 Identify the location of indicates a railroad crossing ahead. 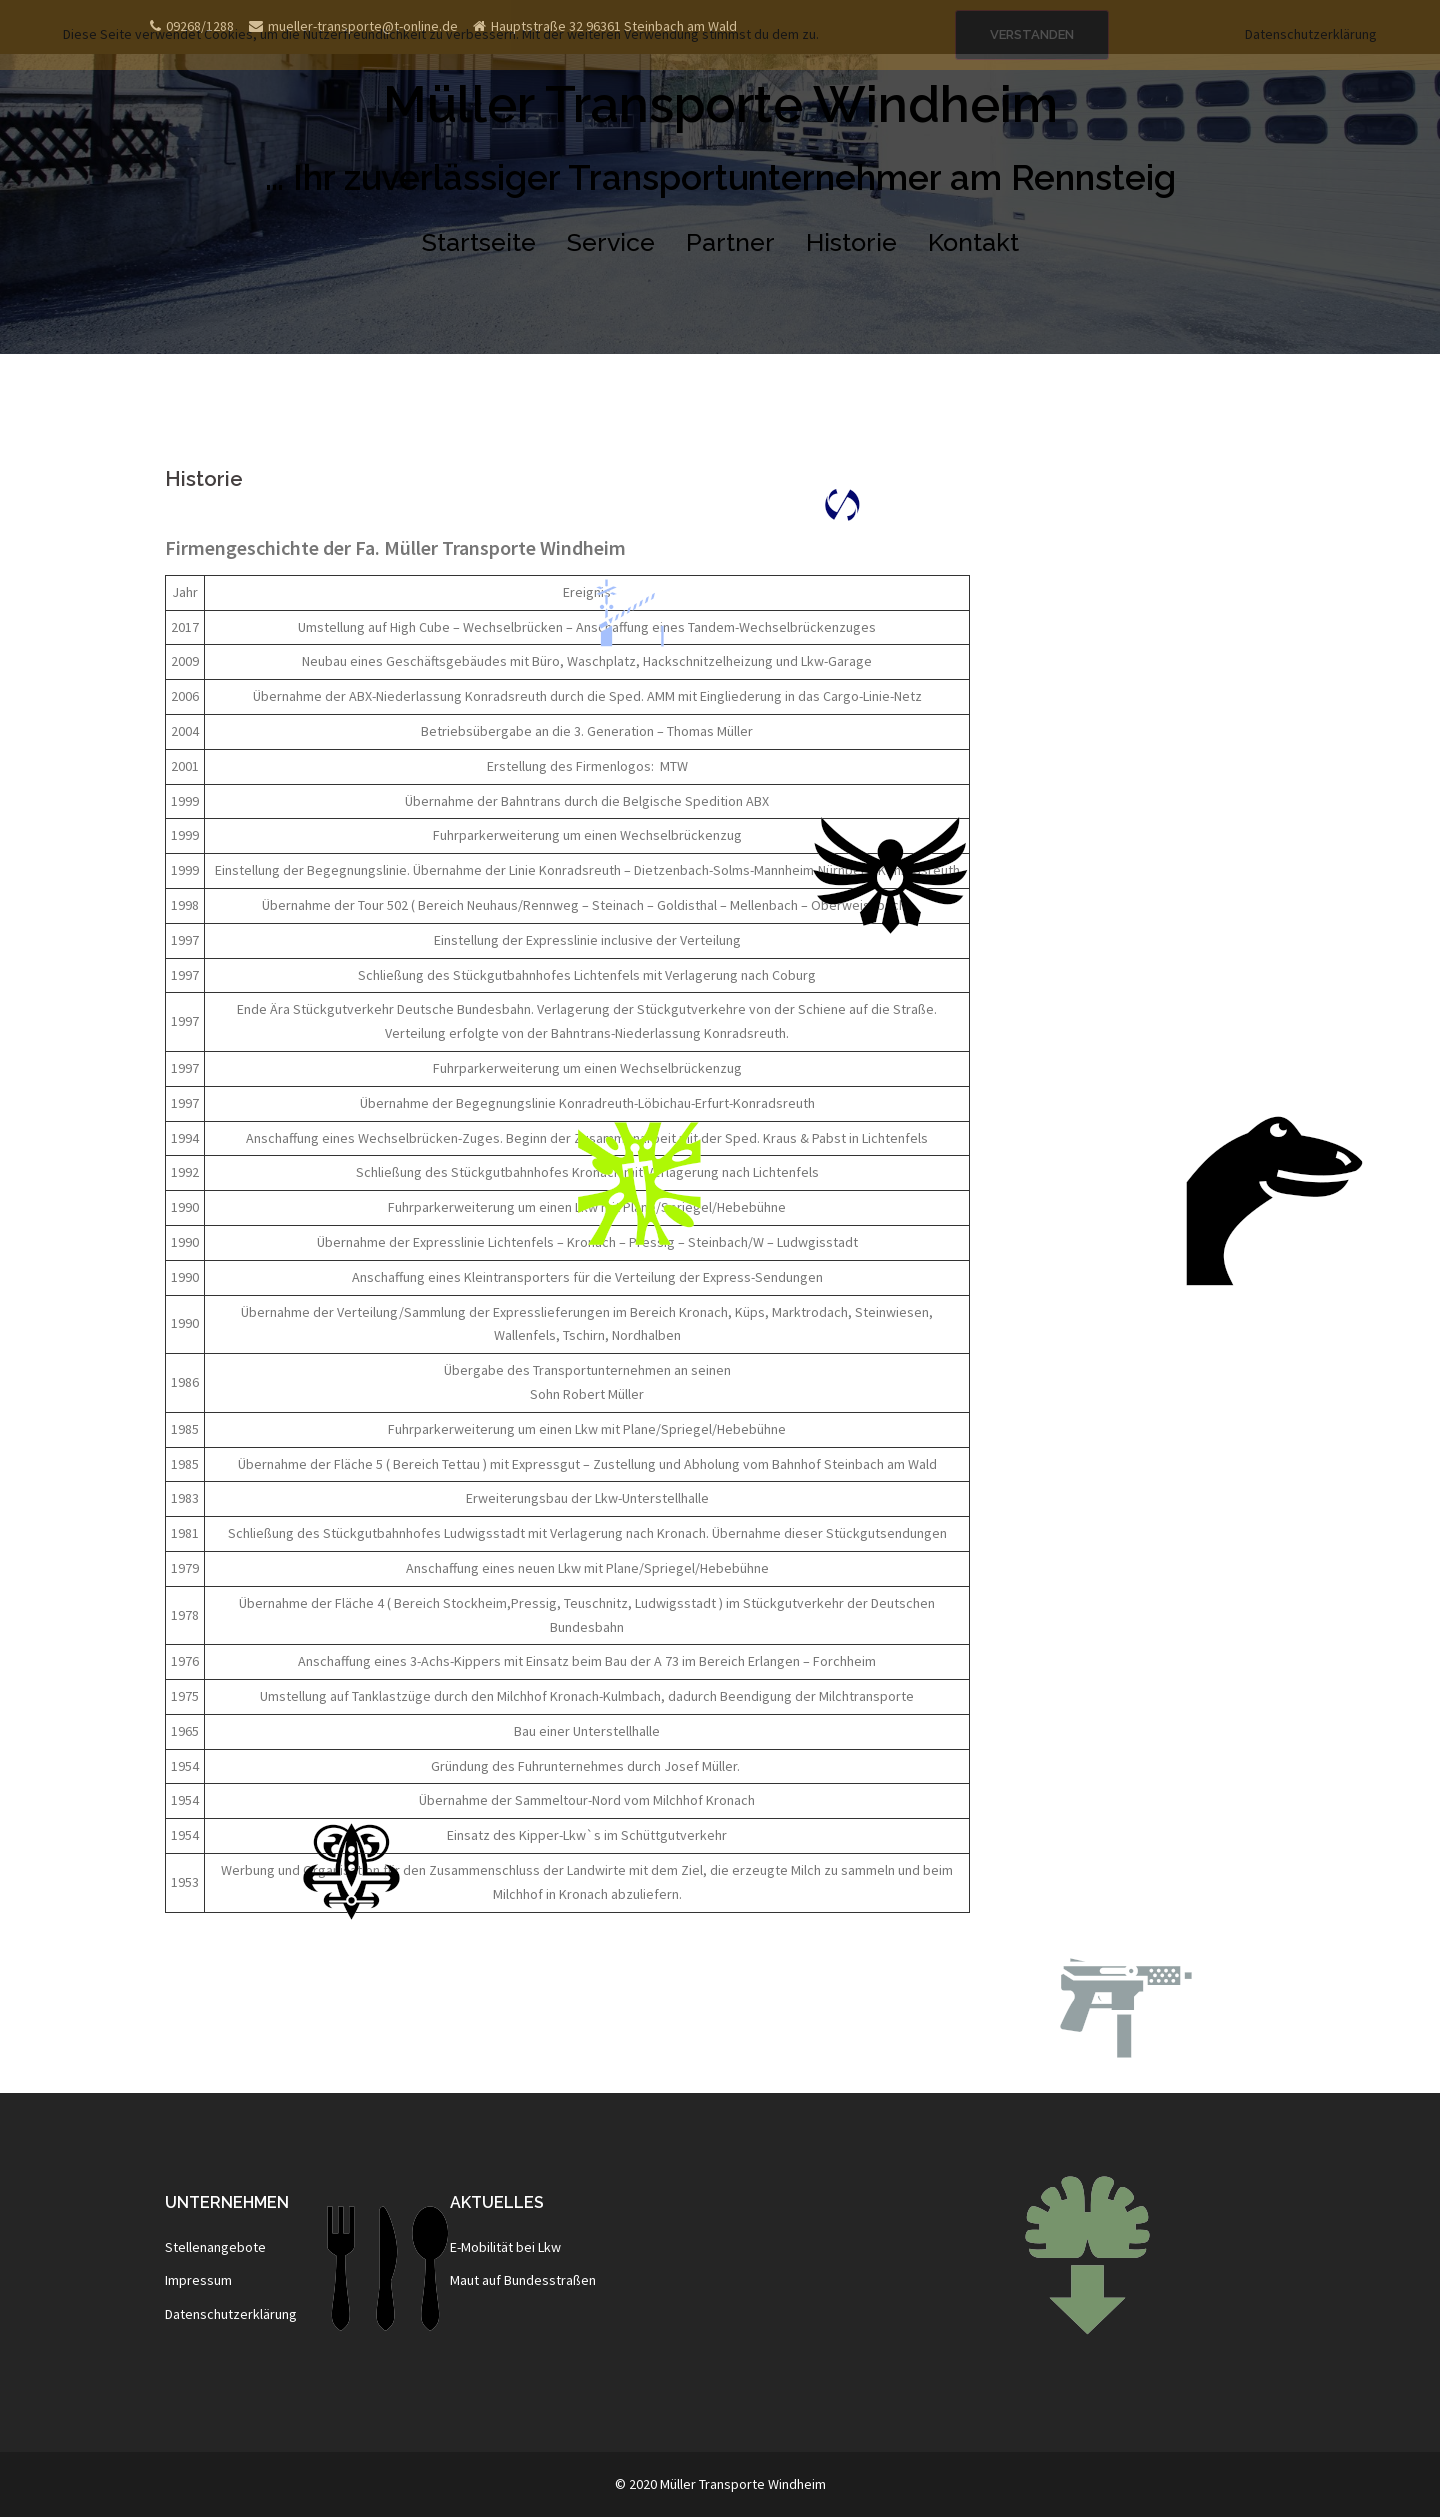
(630, 613).